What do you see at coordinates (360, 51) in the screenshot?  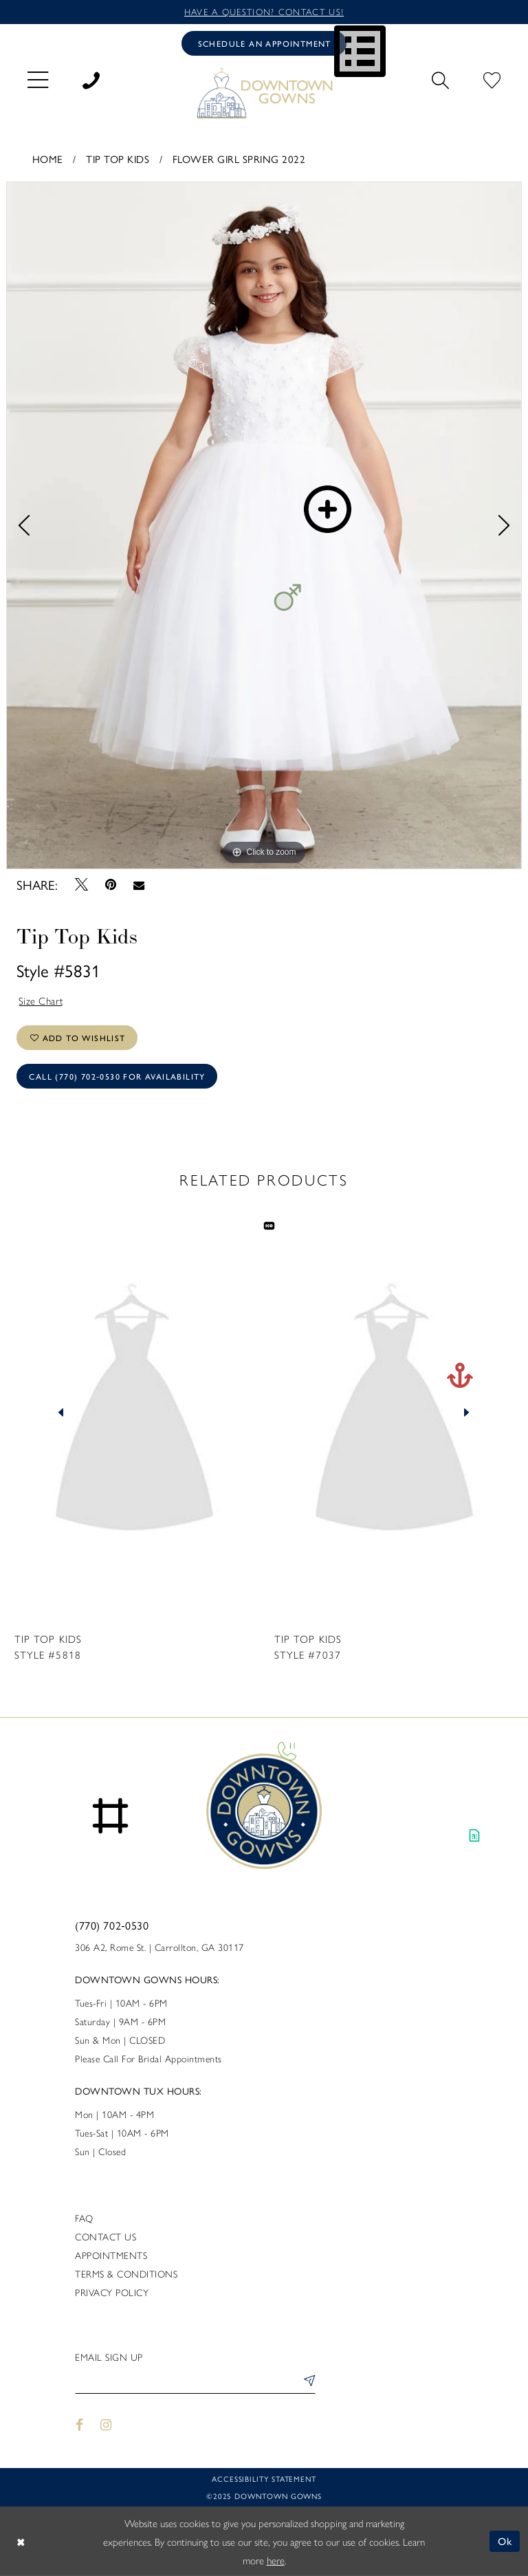 I see `view list details or properties` at bounding box center [360, 51].